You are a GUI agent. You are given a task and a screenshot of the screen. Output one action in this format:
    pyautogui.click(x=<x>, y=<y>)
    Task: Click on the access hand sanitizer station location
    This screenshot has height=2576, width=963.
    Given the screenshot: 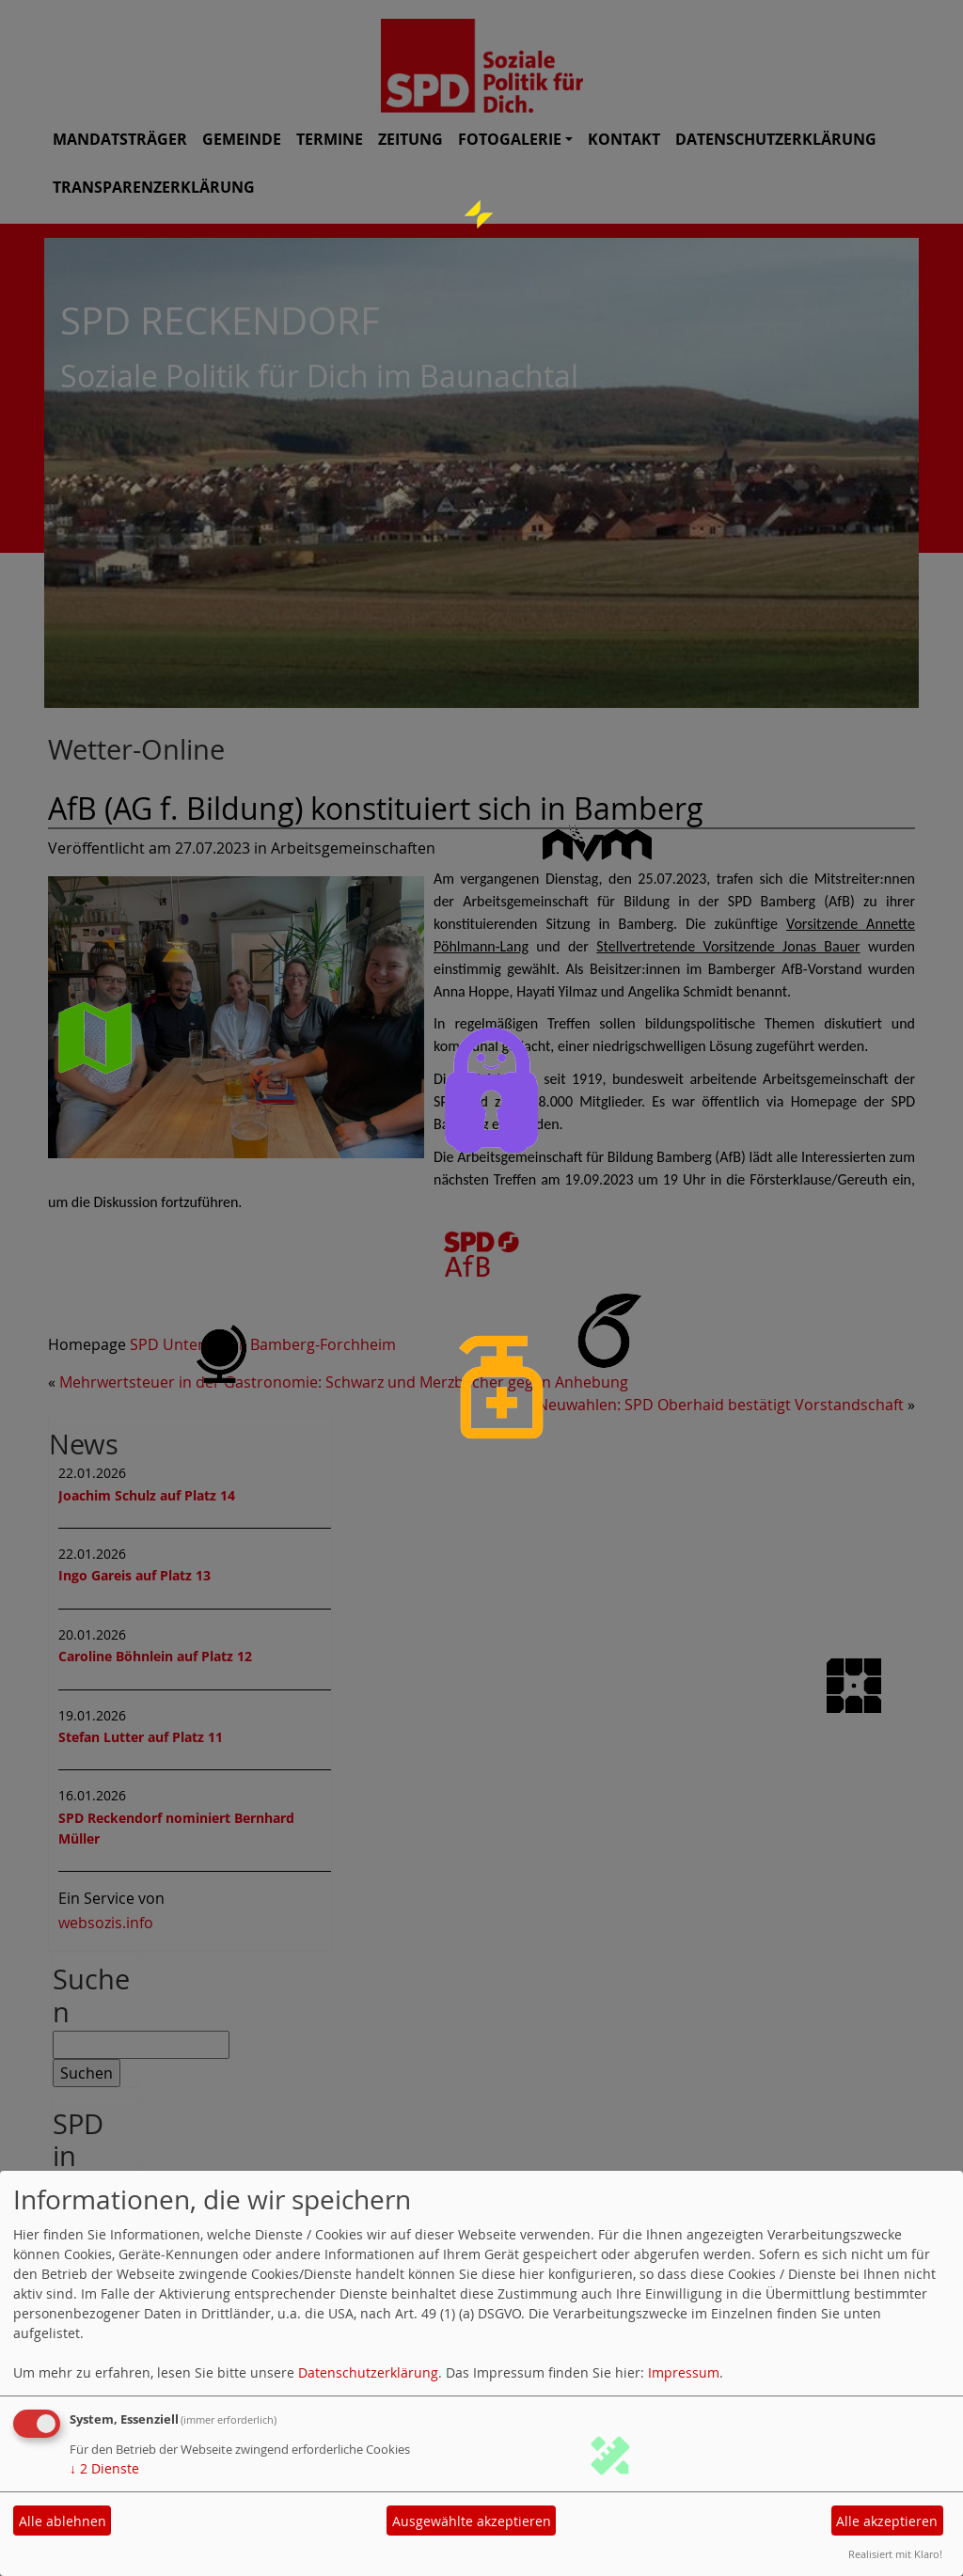 What is the action you would take?
    pyautogui.click(x=501, y=1387)
    